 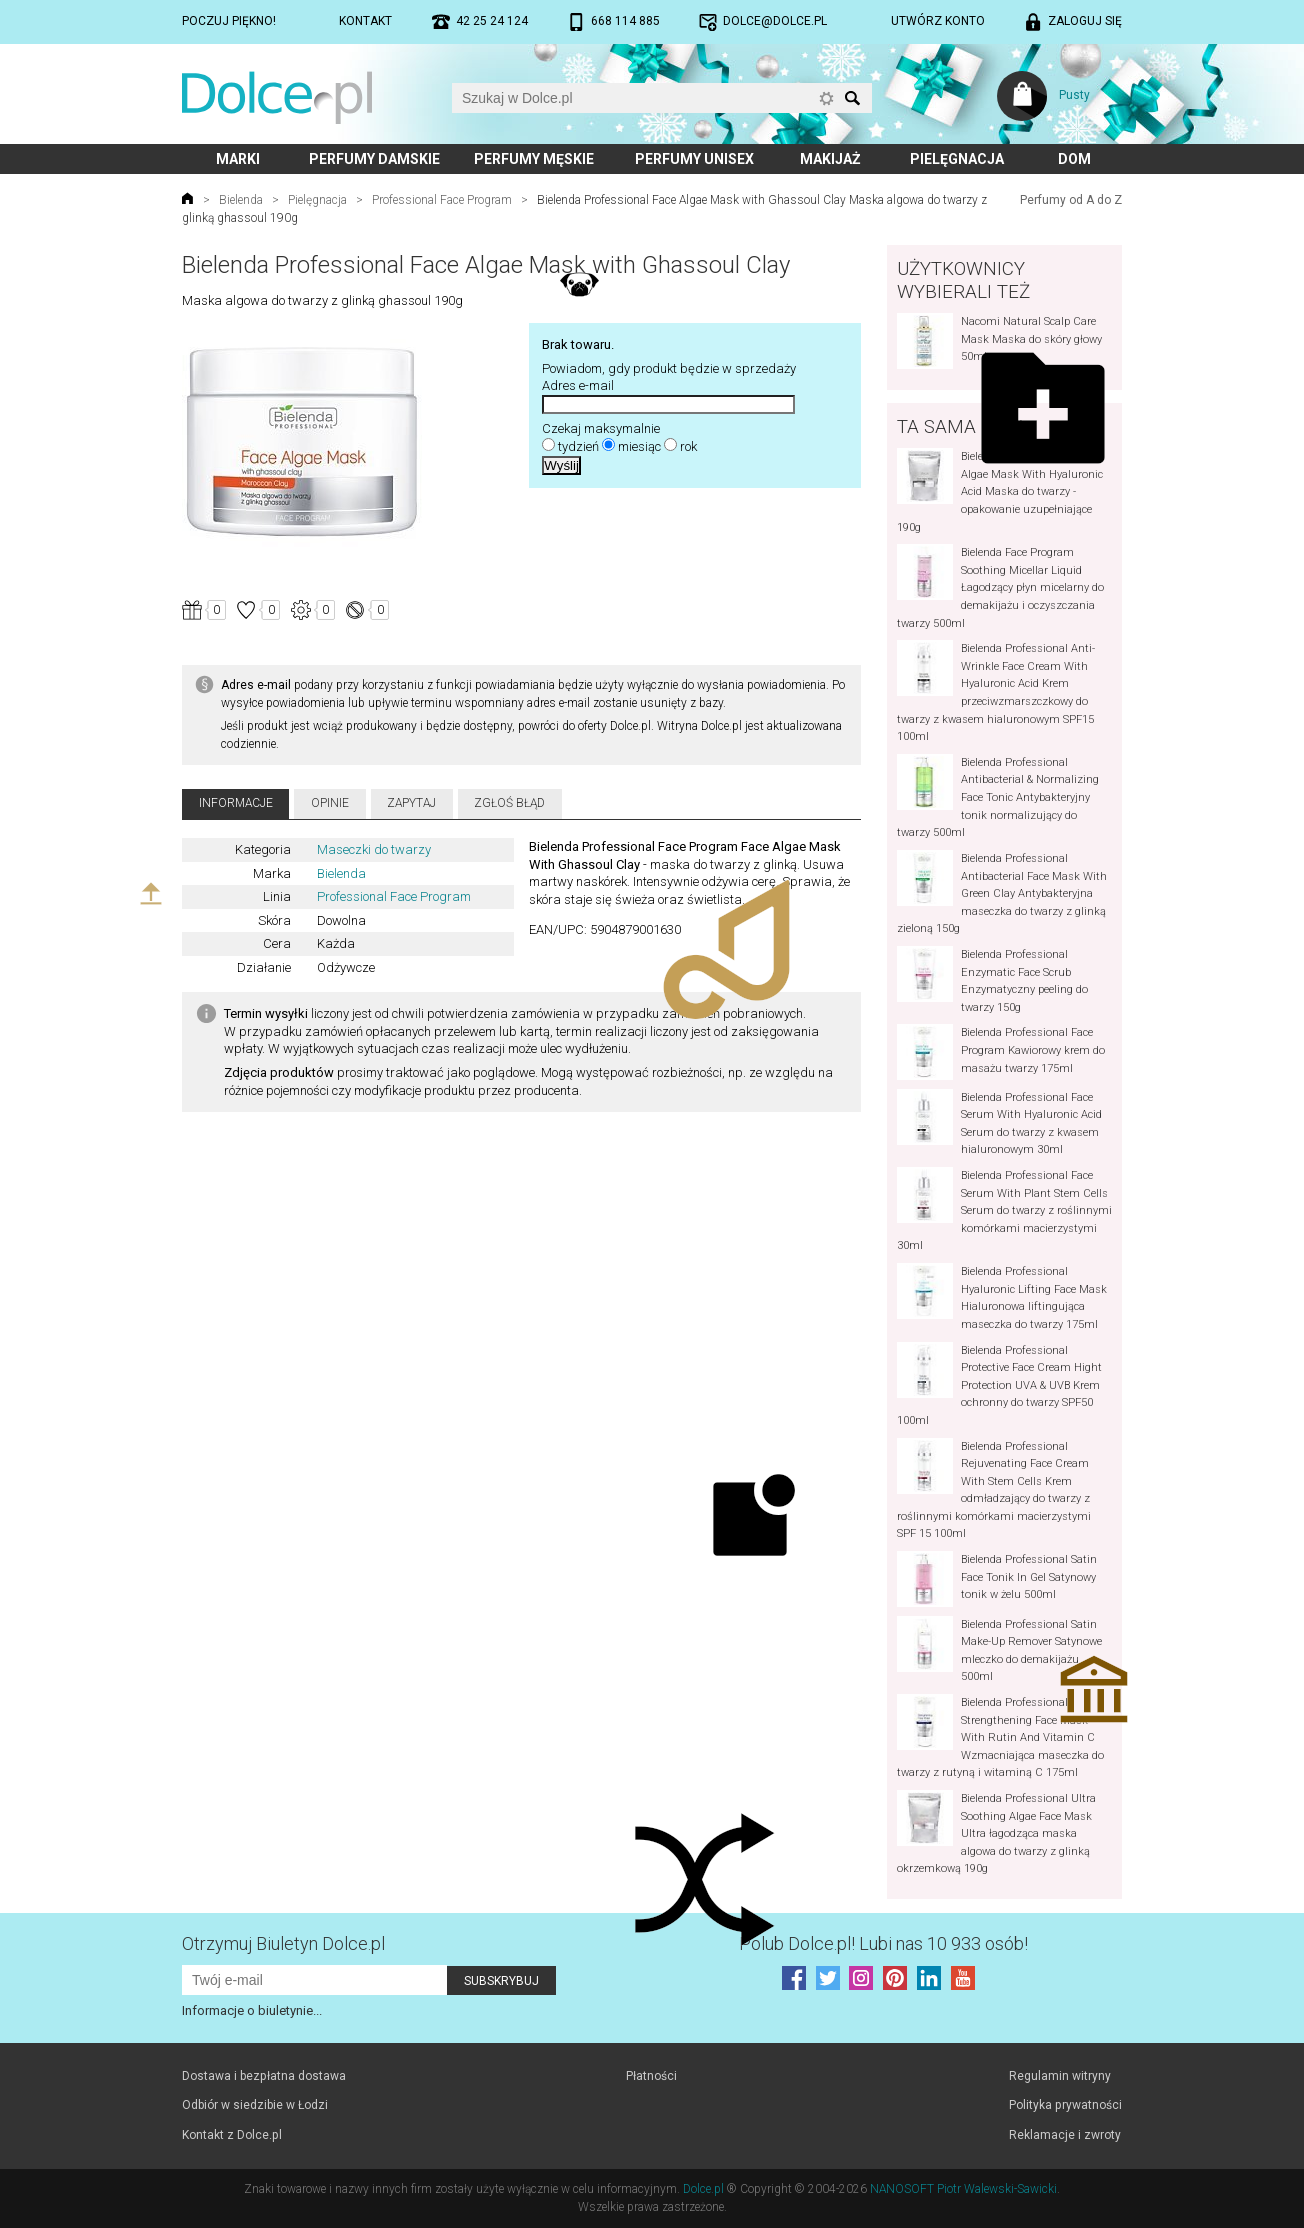 I want to click on open the Pretzel app, so click(x=726, y=949).